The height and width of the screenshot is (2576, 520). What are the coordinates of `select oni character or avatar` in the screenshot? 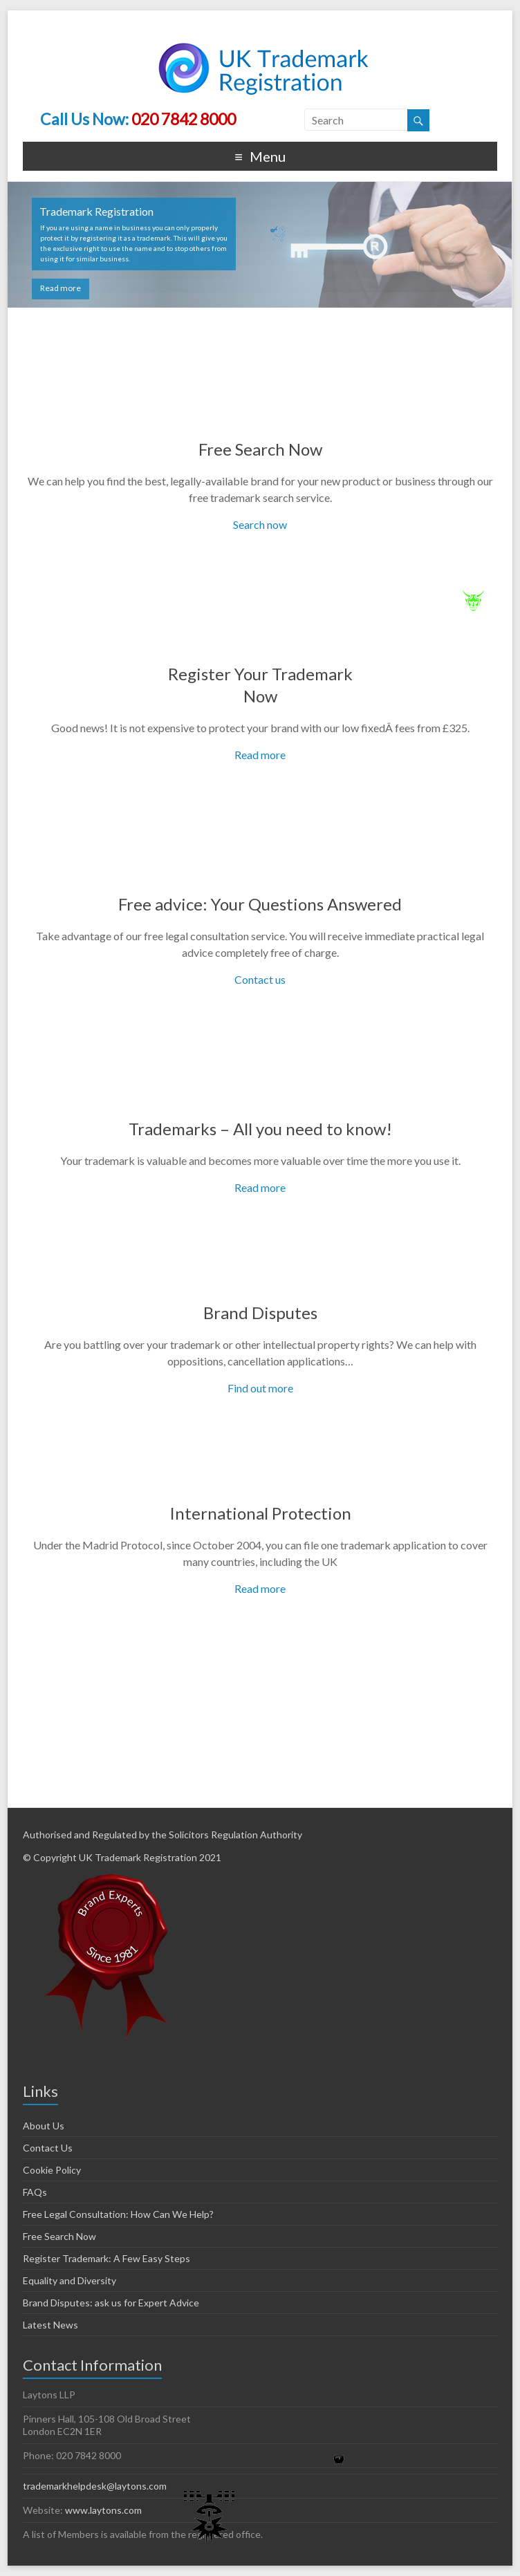 It's located at (473, 600).